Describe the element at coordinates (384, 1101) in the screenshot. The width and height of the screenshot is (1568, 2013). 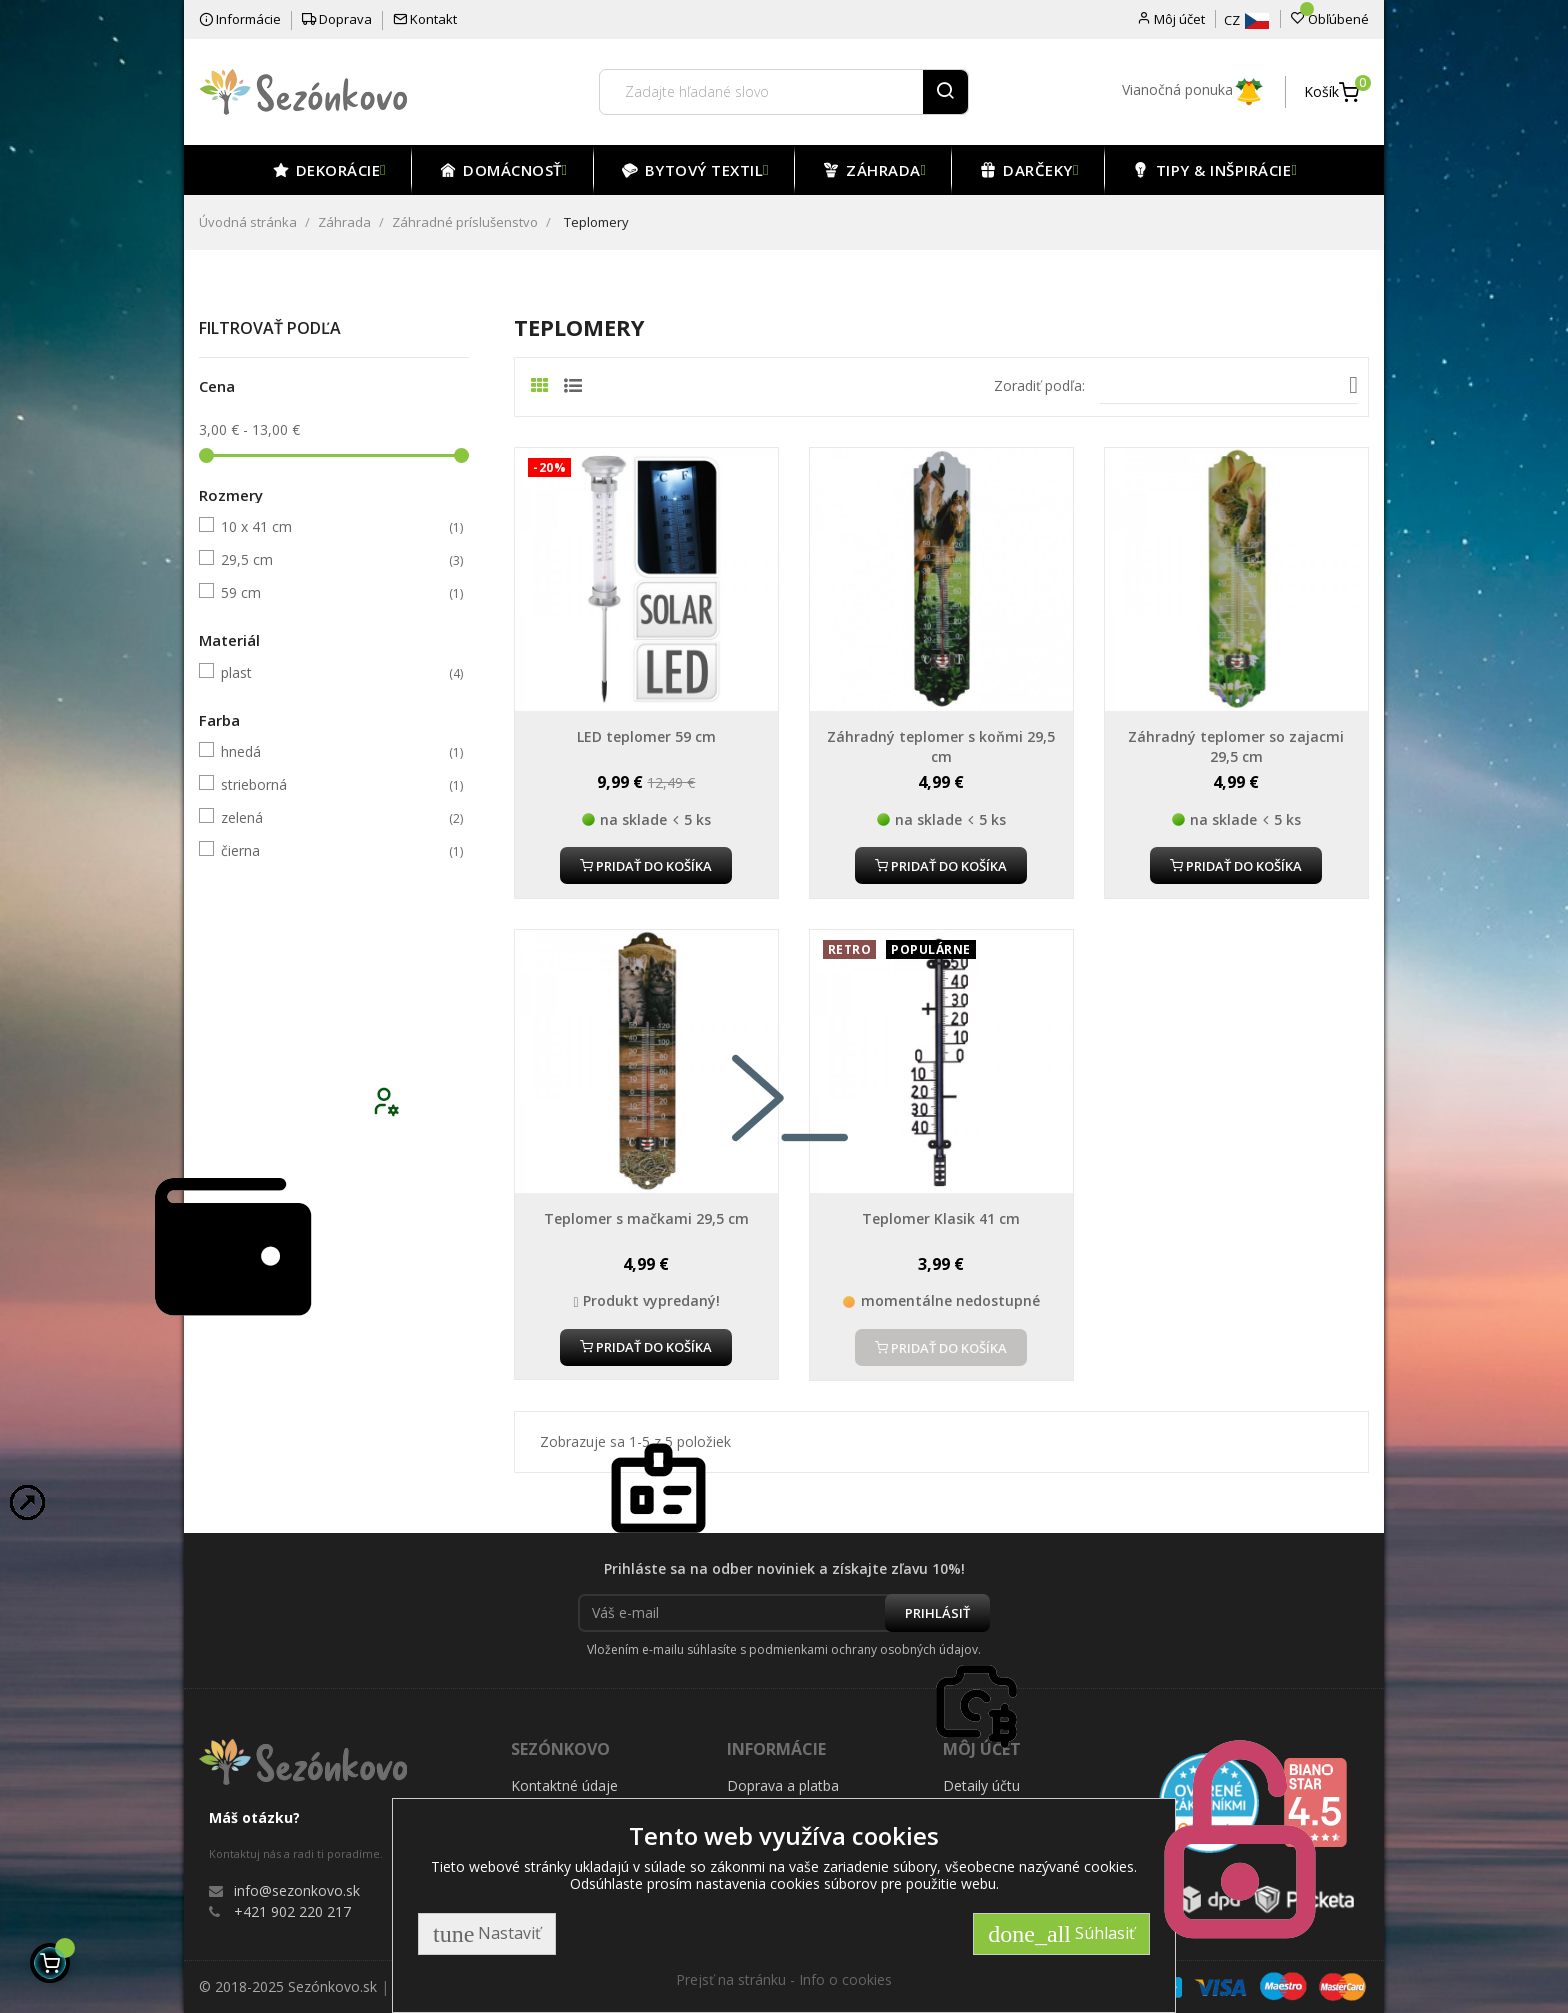
I see `access user settings or preferences` at that location.